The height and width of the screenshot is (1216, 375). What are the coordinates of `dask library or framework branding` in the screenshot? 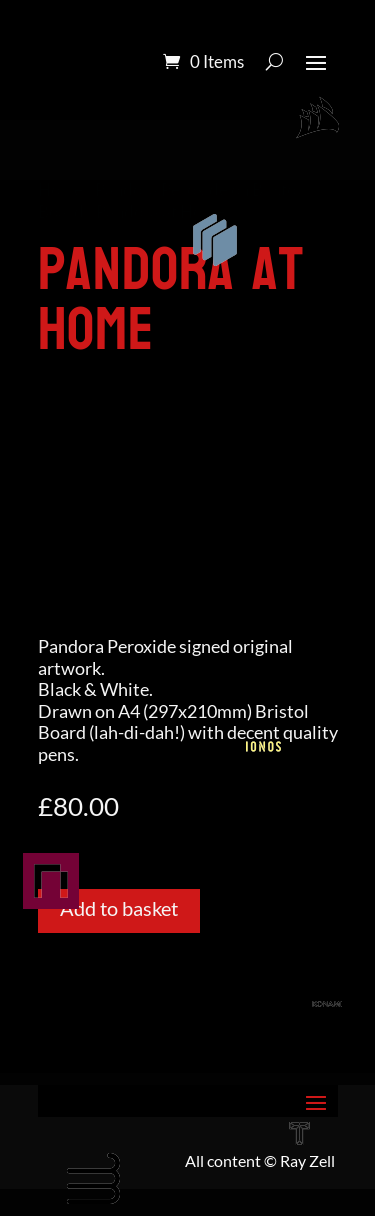 It's located at (215, 240).